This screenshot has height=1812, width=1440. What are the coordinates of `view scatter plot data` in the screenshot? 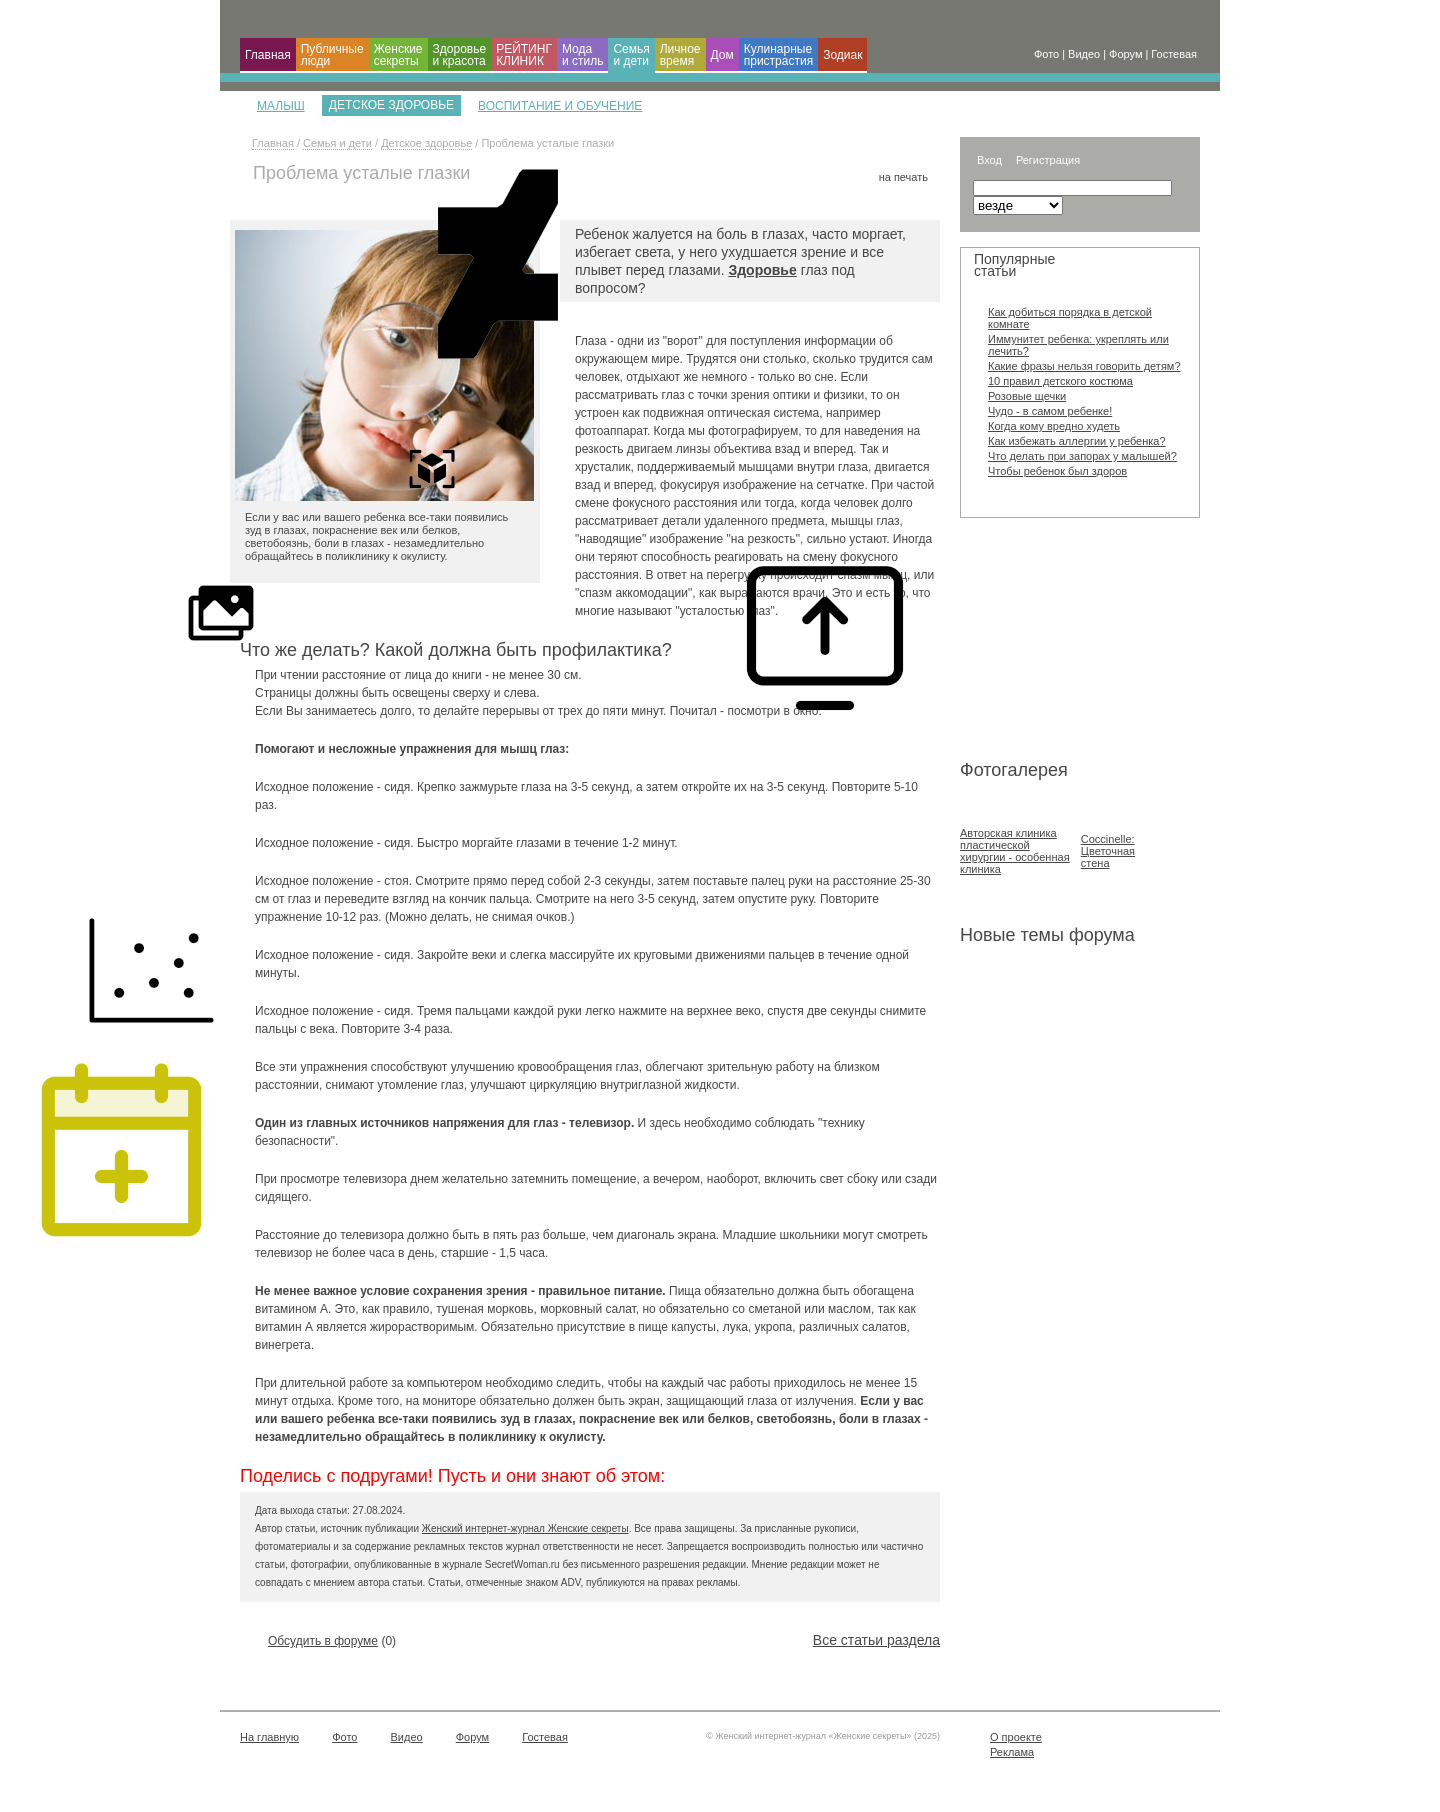 It's located at (151, 970).